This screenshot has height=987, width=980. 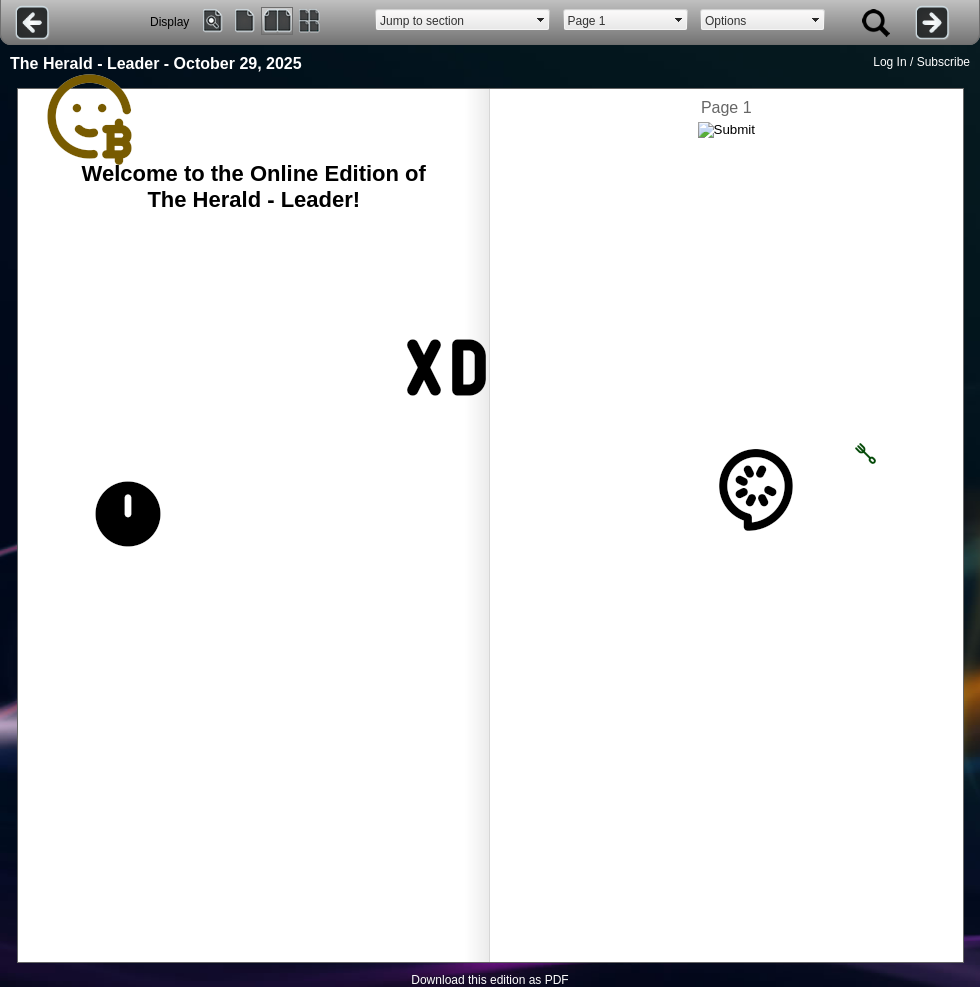 I want to click on view bitcoin wallet mood or status, so click(x=89, y=116).